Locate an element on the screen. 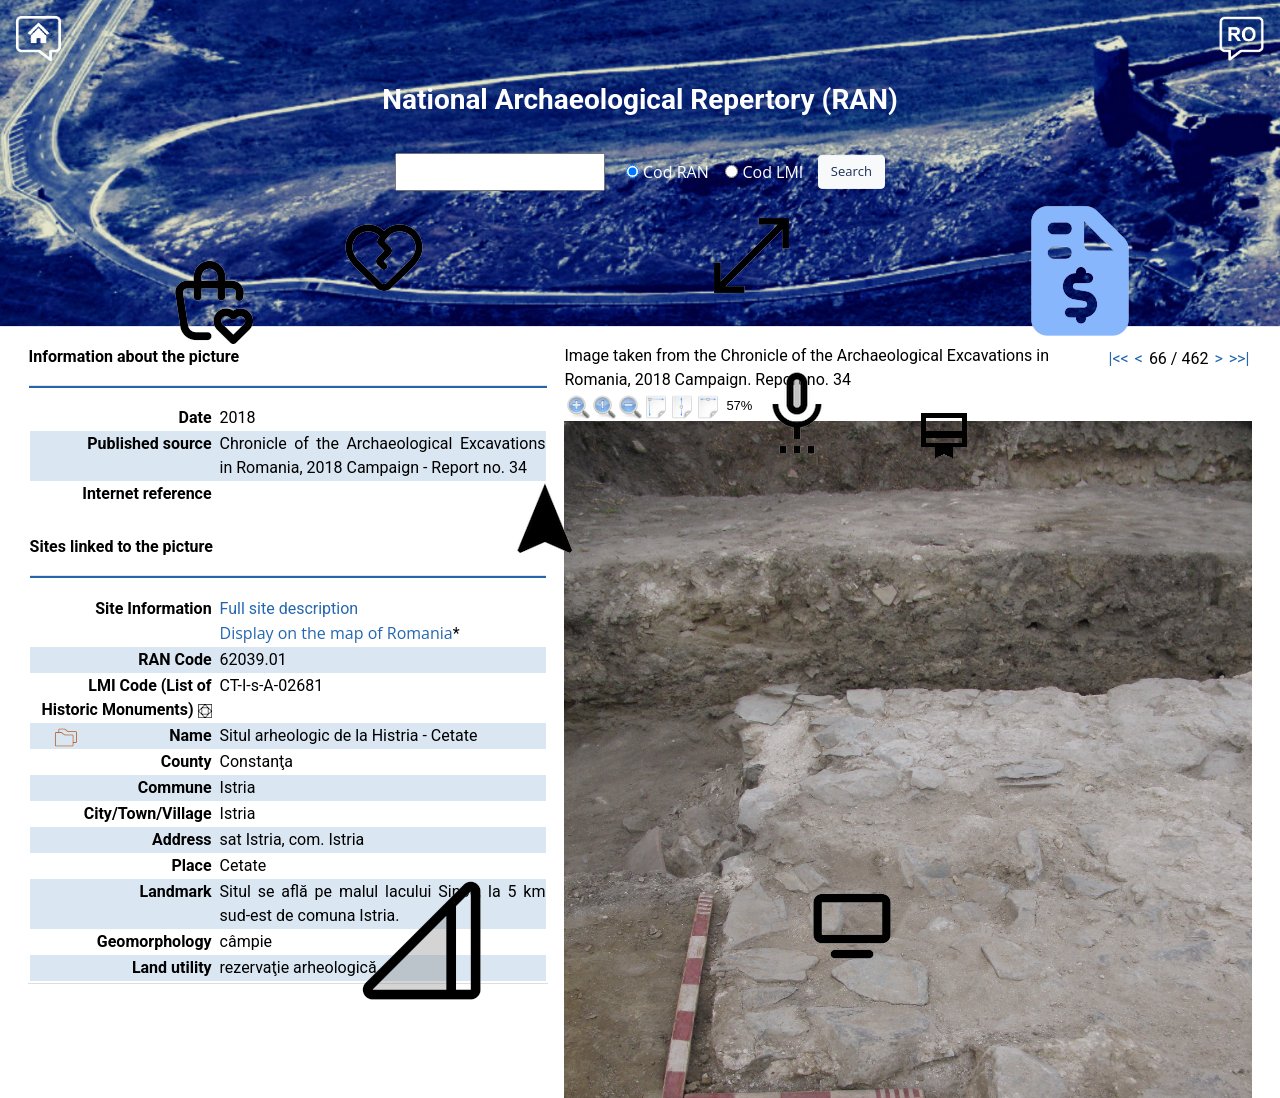  resize a window or element is located at coordinates (751, 255).